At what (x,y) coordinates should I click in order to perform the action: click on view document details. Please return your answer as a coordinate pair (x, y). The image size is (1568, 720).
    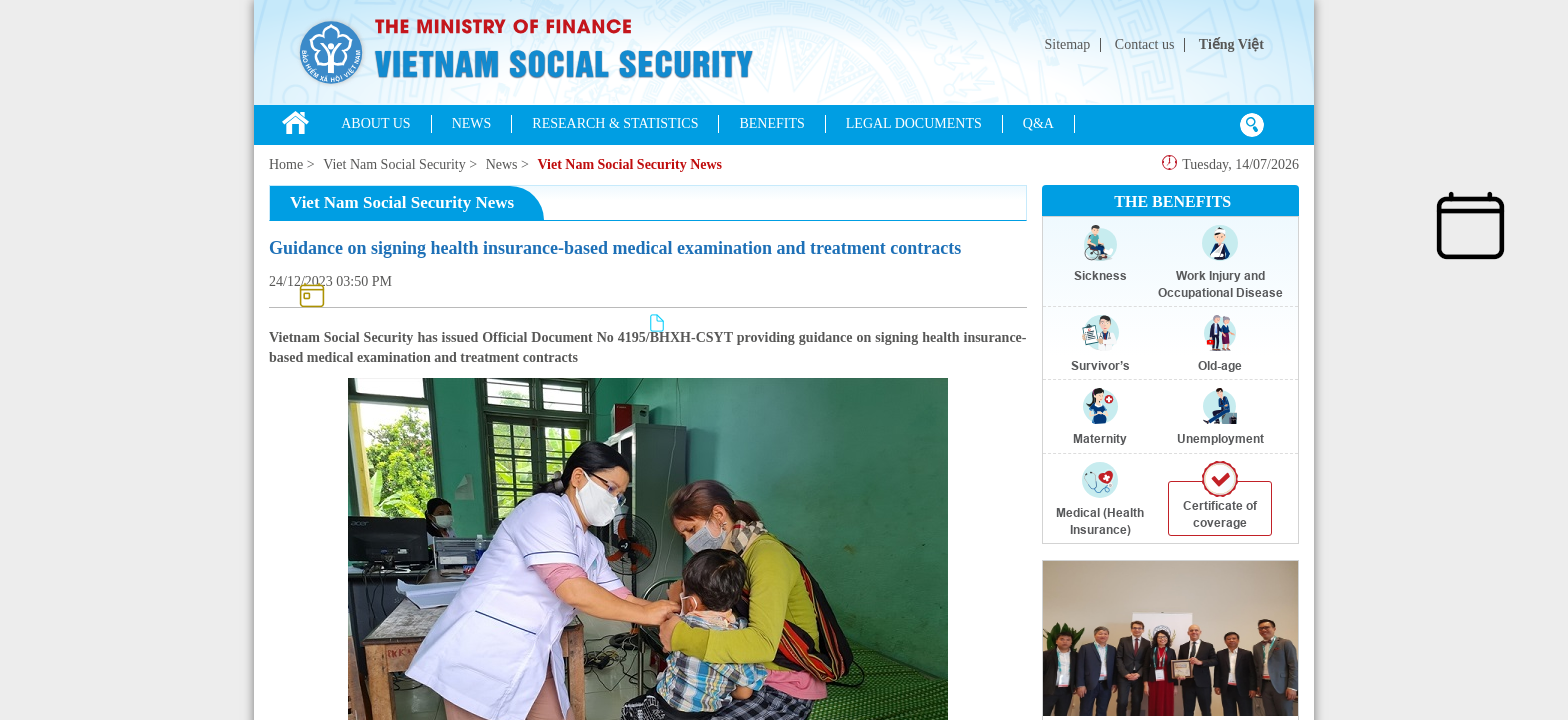
    Looking at the image, I should click on (657, 323).